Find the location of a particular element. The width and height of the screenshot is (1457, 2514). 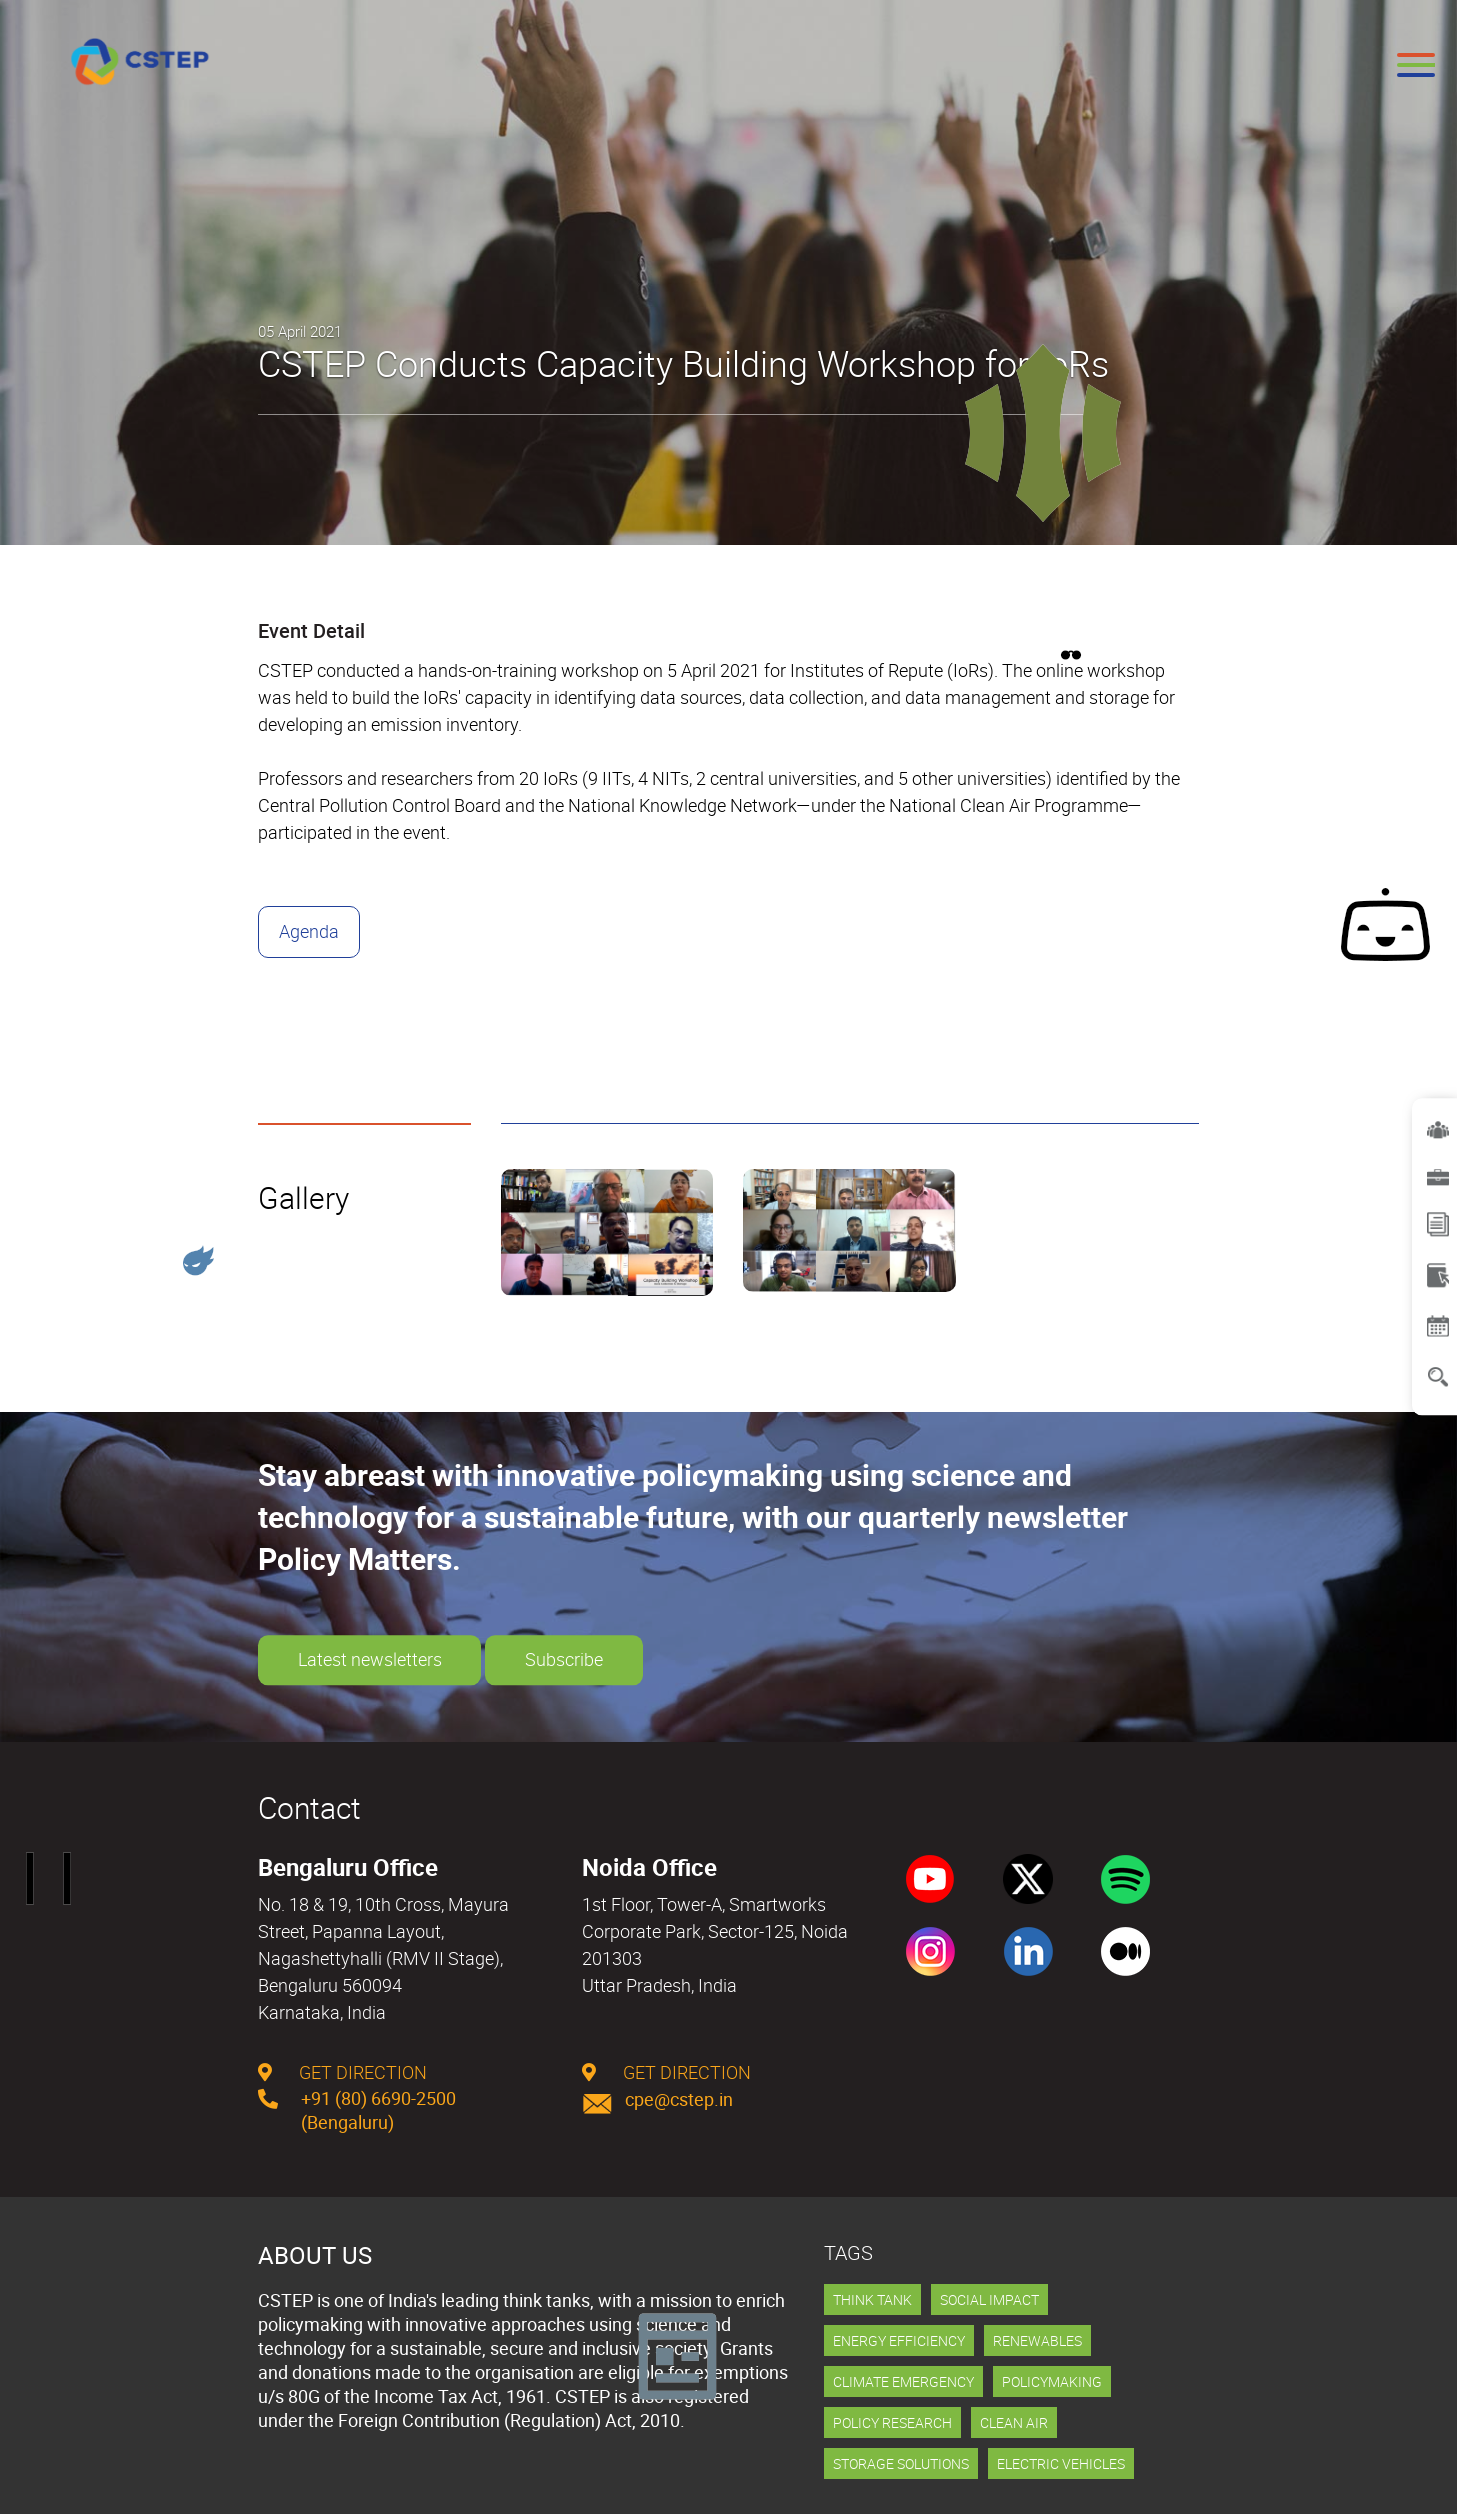

open pages document is located at coordinates (677, 2356).